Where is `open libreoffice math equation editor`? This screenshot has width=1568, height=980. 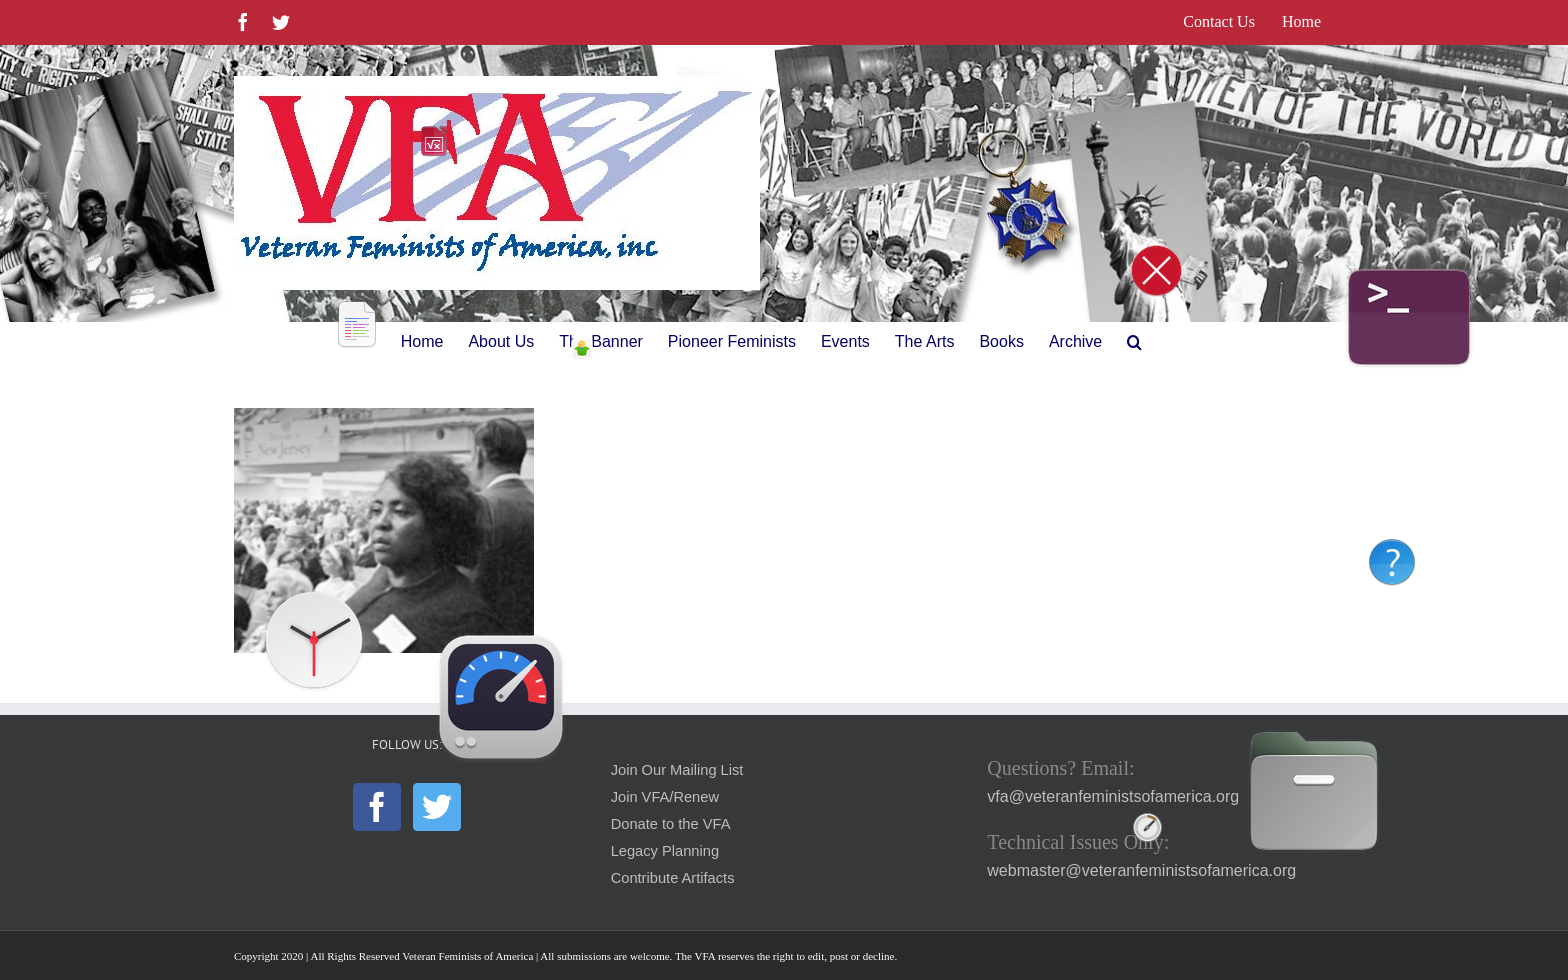
open libreoffice math equation editor is located at coordinates (434, 141).